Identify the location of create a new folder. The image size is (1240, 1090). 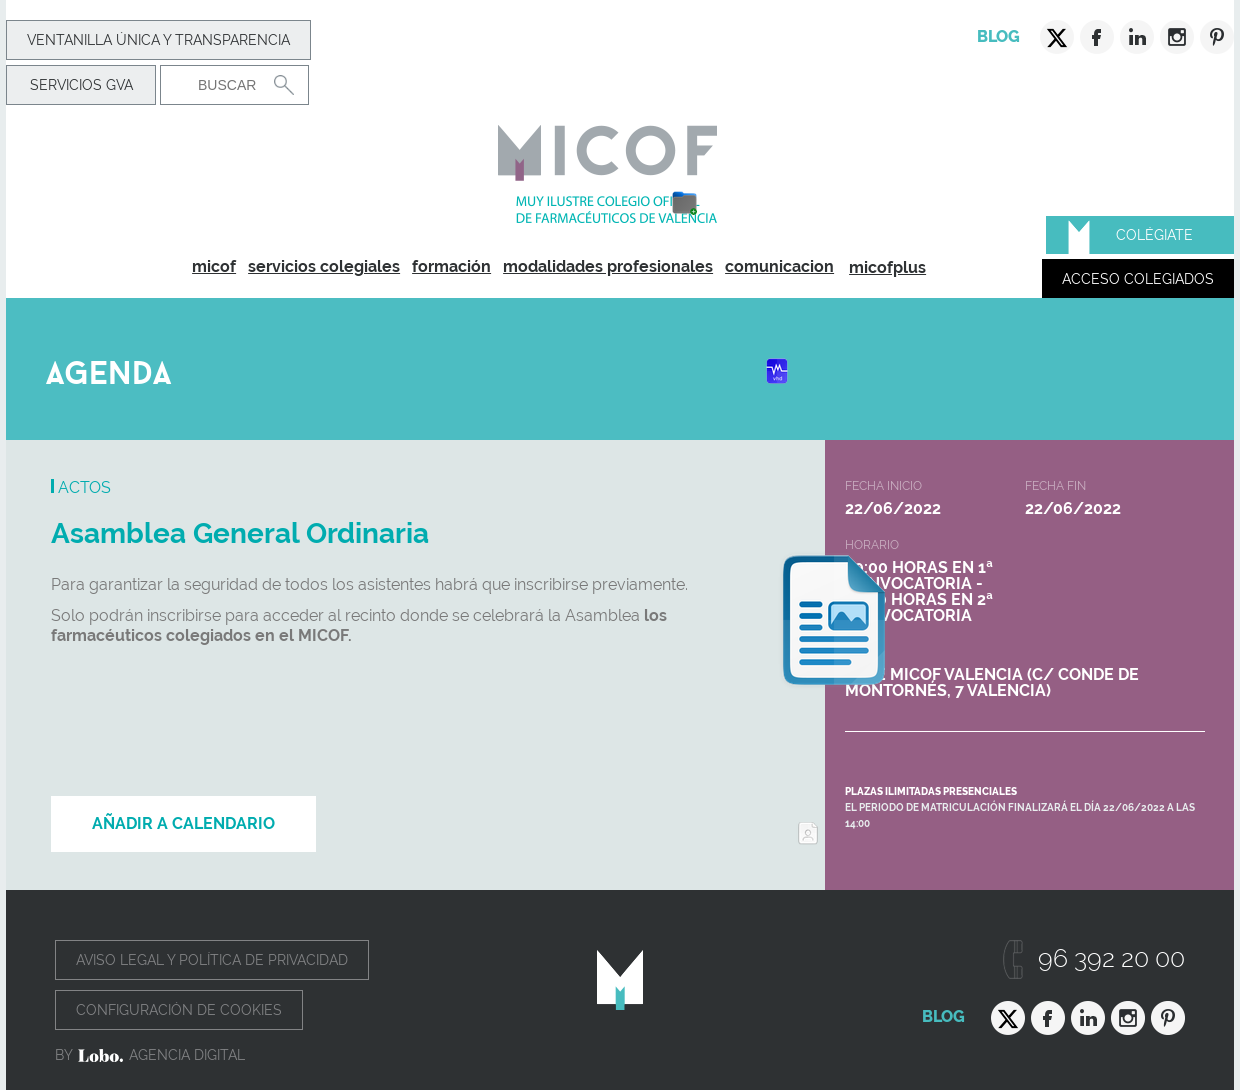
(684, 202).